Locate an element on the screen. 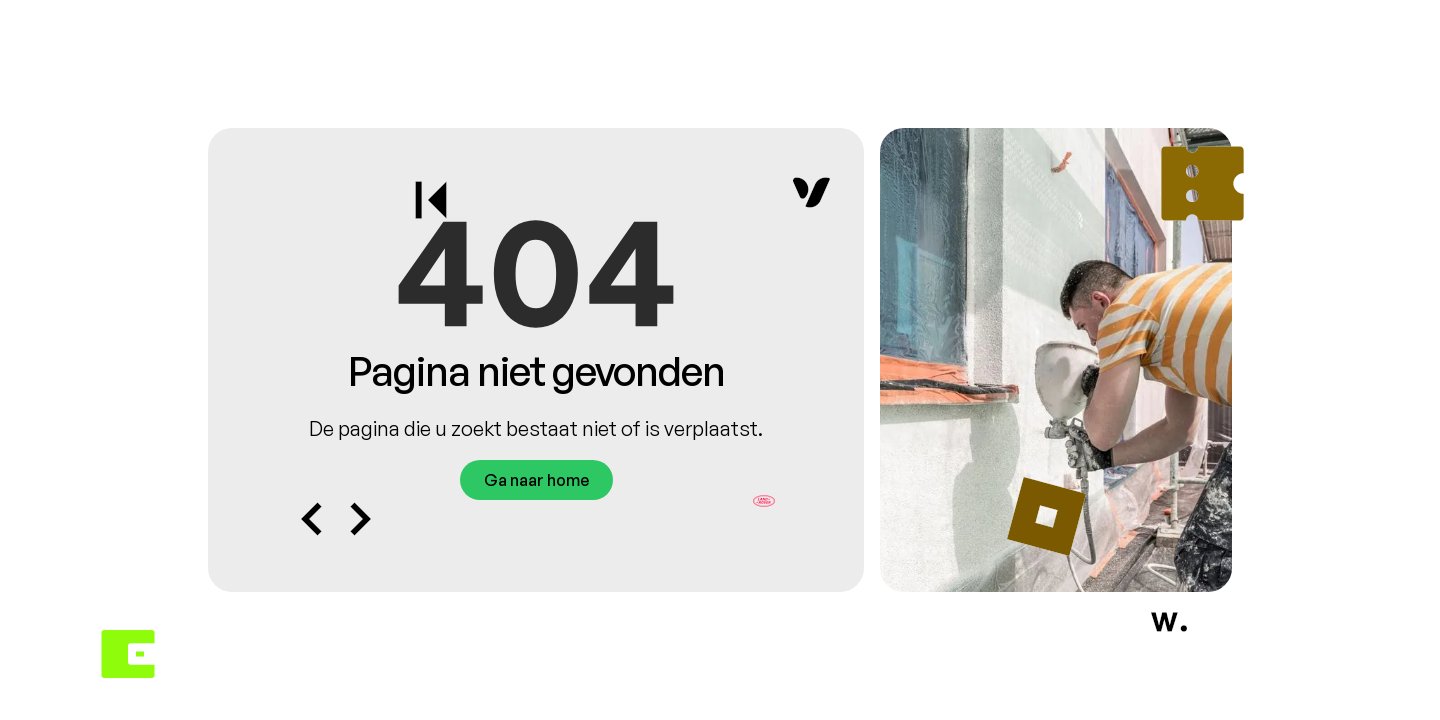 The height and width of the screenshot is (720, 1440). open the Roblox app is located at coordinates (1046, 516).